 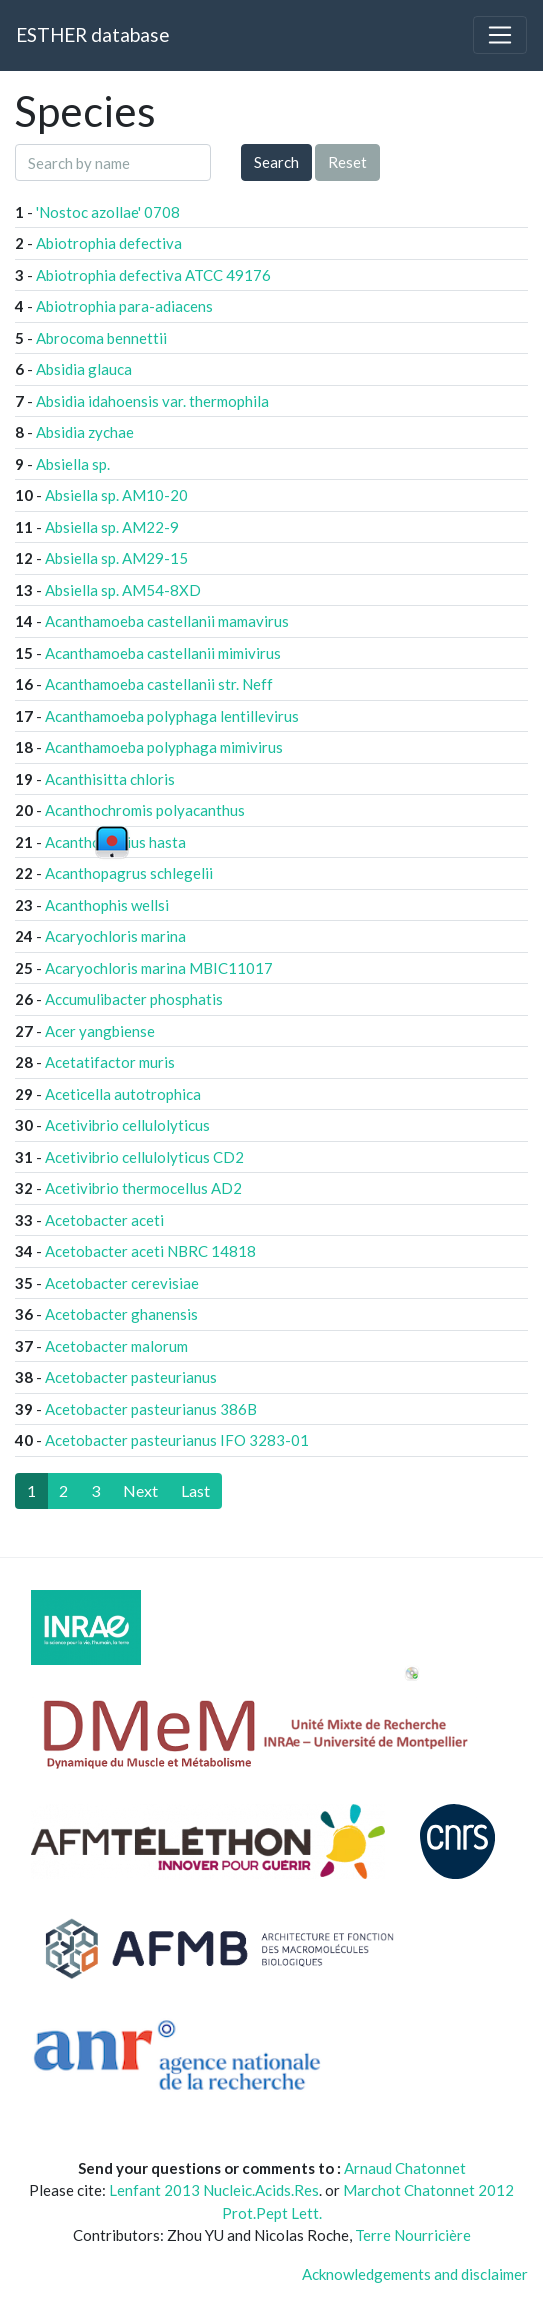 What do you see at coordinates (412, 1673) in the screenshot?
I see `optical drive verified and ready` at bounding box center [412, 1673].